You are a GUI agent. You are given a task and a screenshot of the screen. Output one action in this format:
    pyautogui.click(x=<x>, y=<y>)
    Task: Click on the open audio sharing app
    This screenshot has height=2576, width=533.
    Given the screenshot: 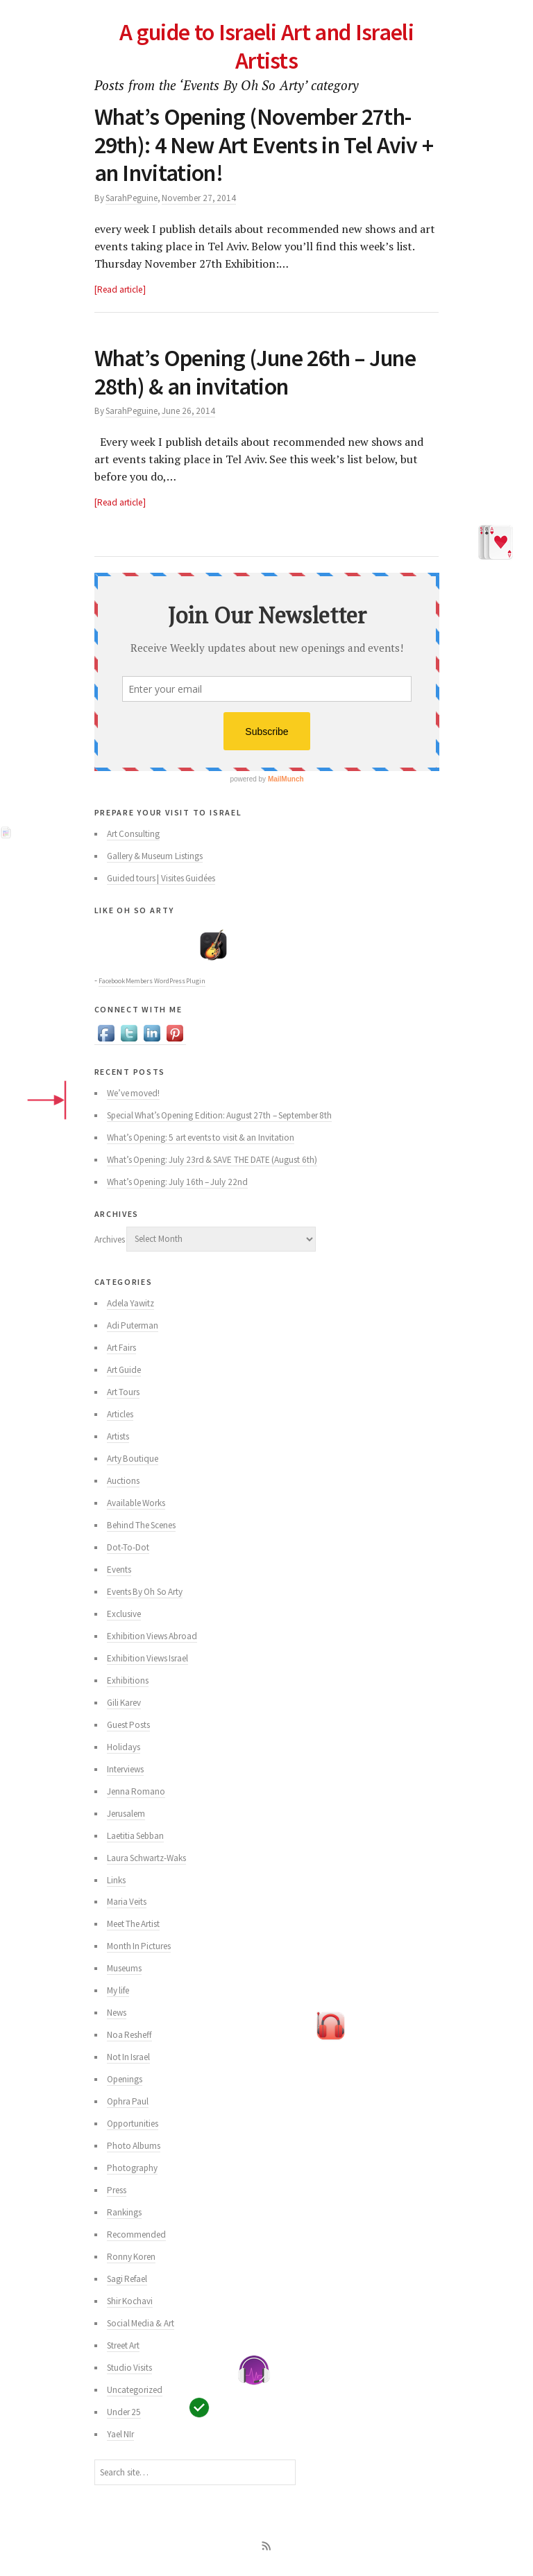 What is the action you would take?
    pyautogui.click(x=330, y=2025)
    